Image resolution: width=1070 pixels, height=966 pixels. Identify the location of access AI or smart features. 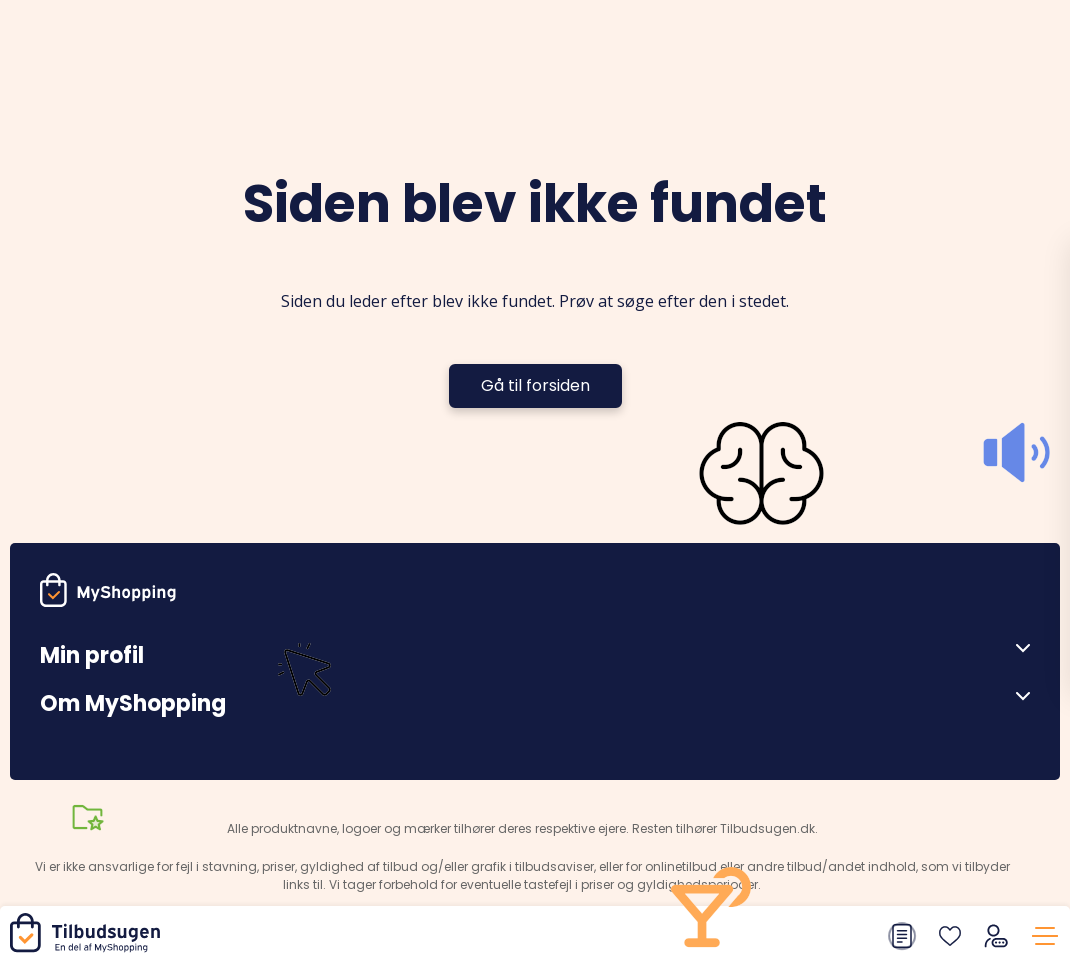
(761, 475).